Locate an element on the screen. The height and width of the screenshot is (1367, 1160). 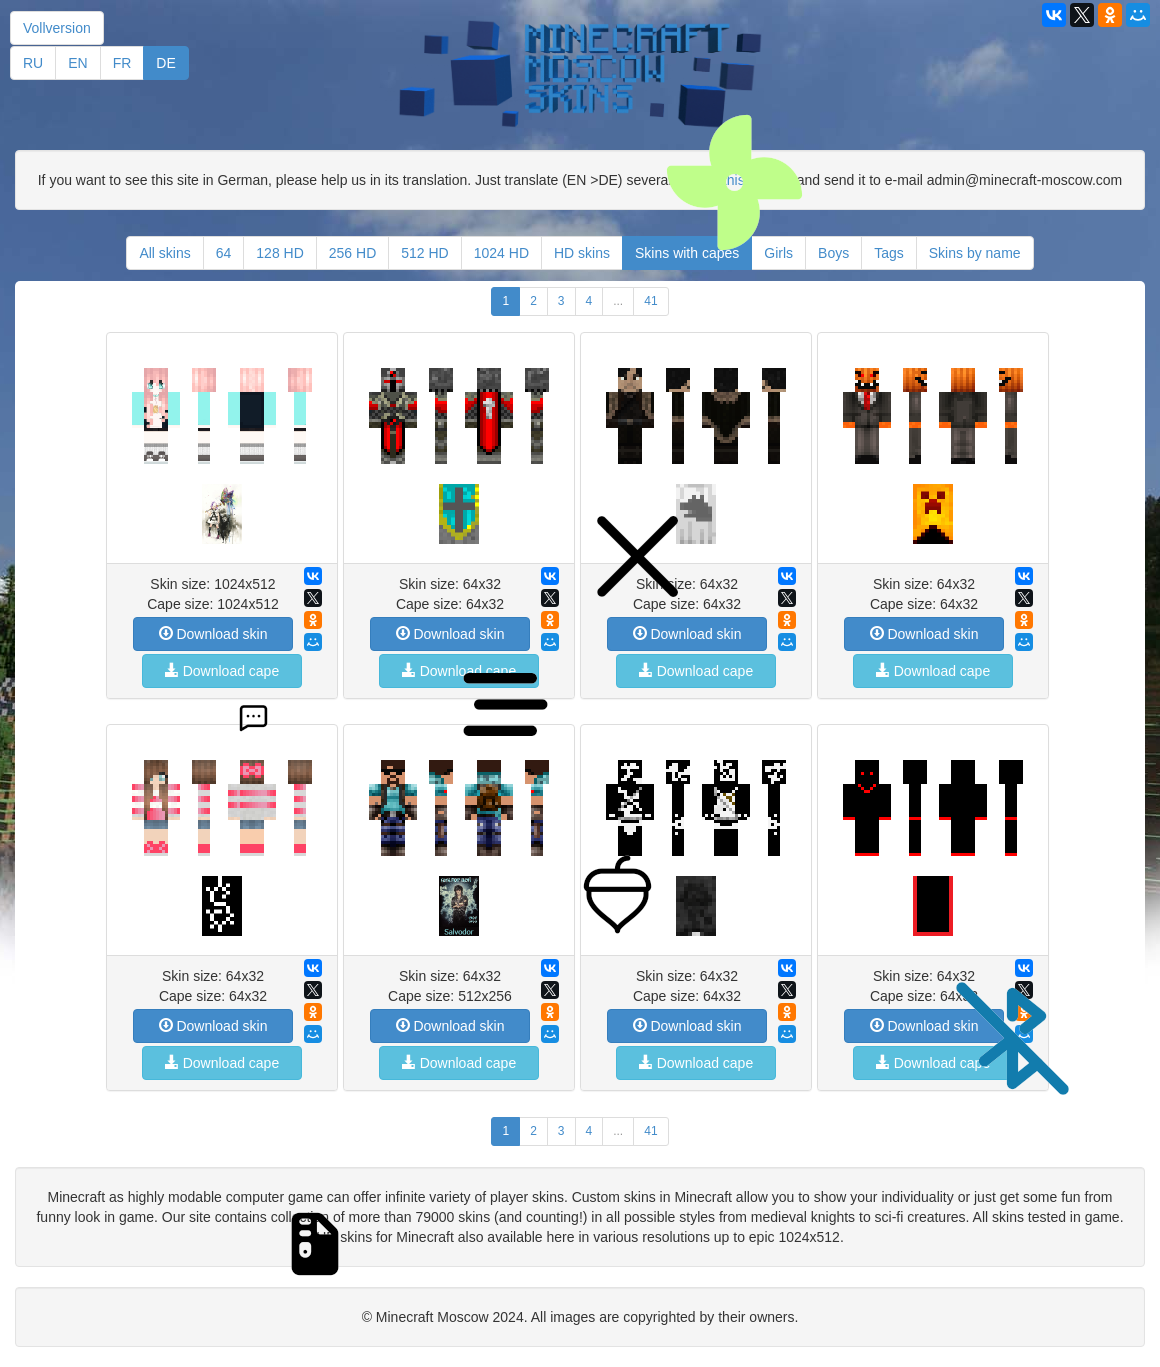
toggle fan or ventilation control is located at coordinates (734, 182).